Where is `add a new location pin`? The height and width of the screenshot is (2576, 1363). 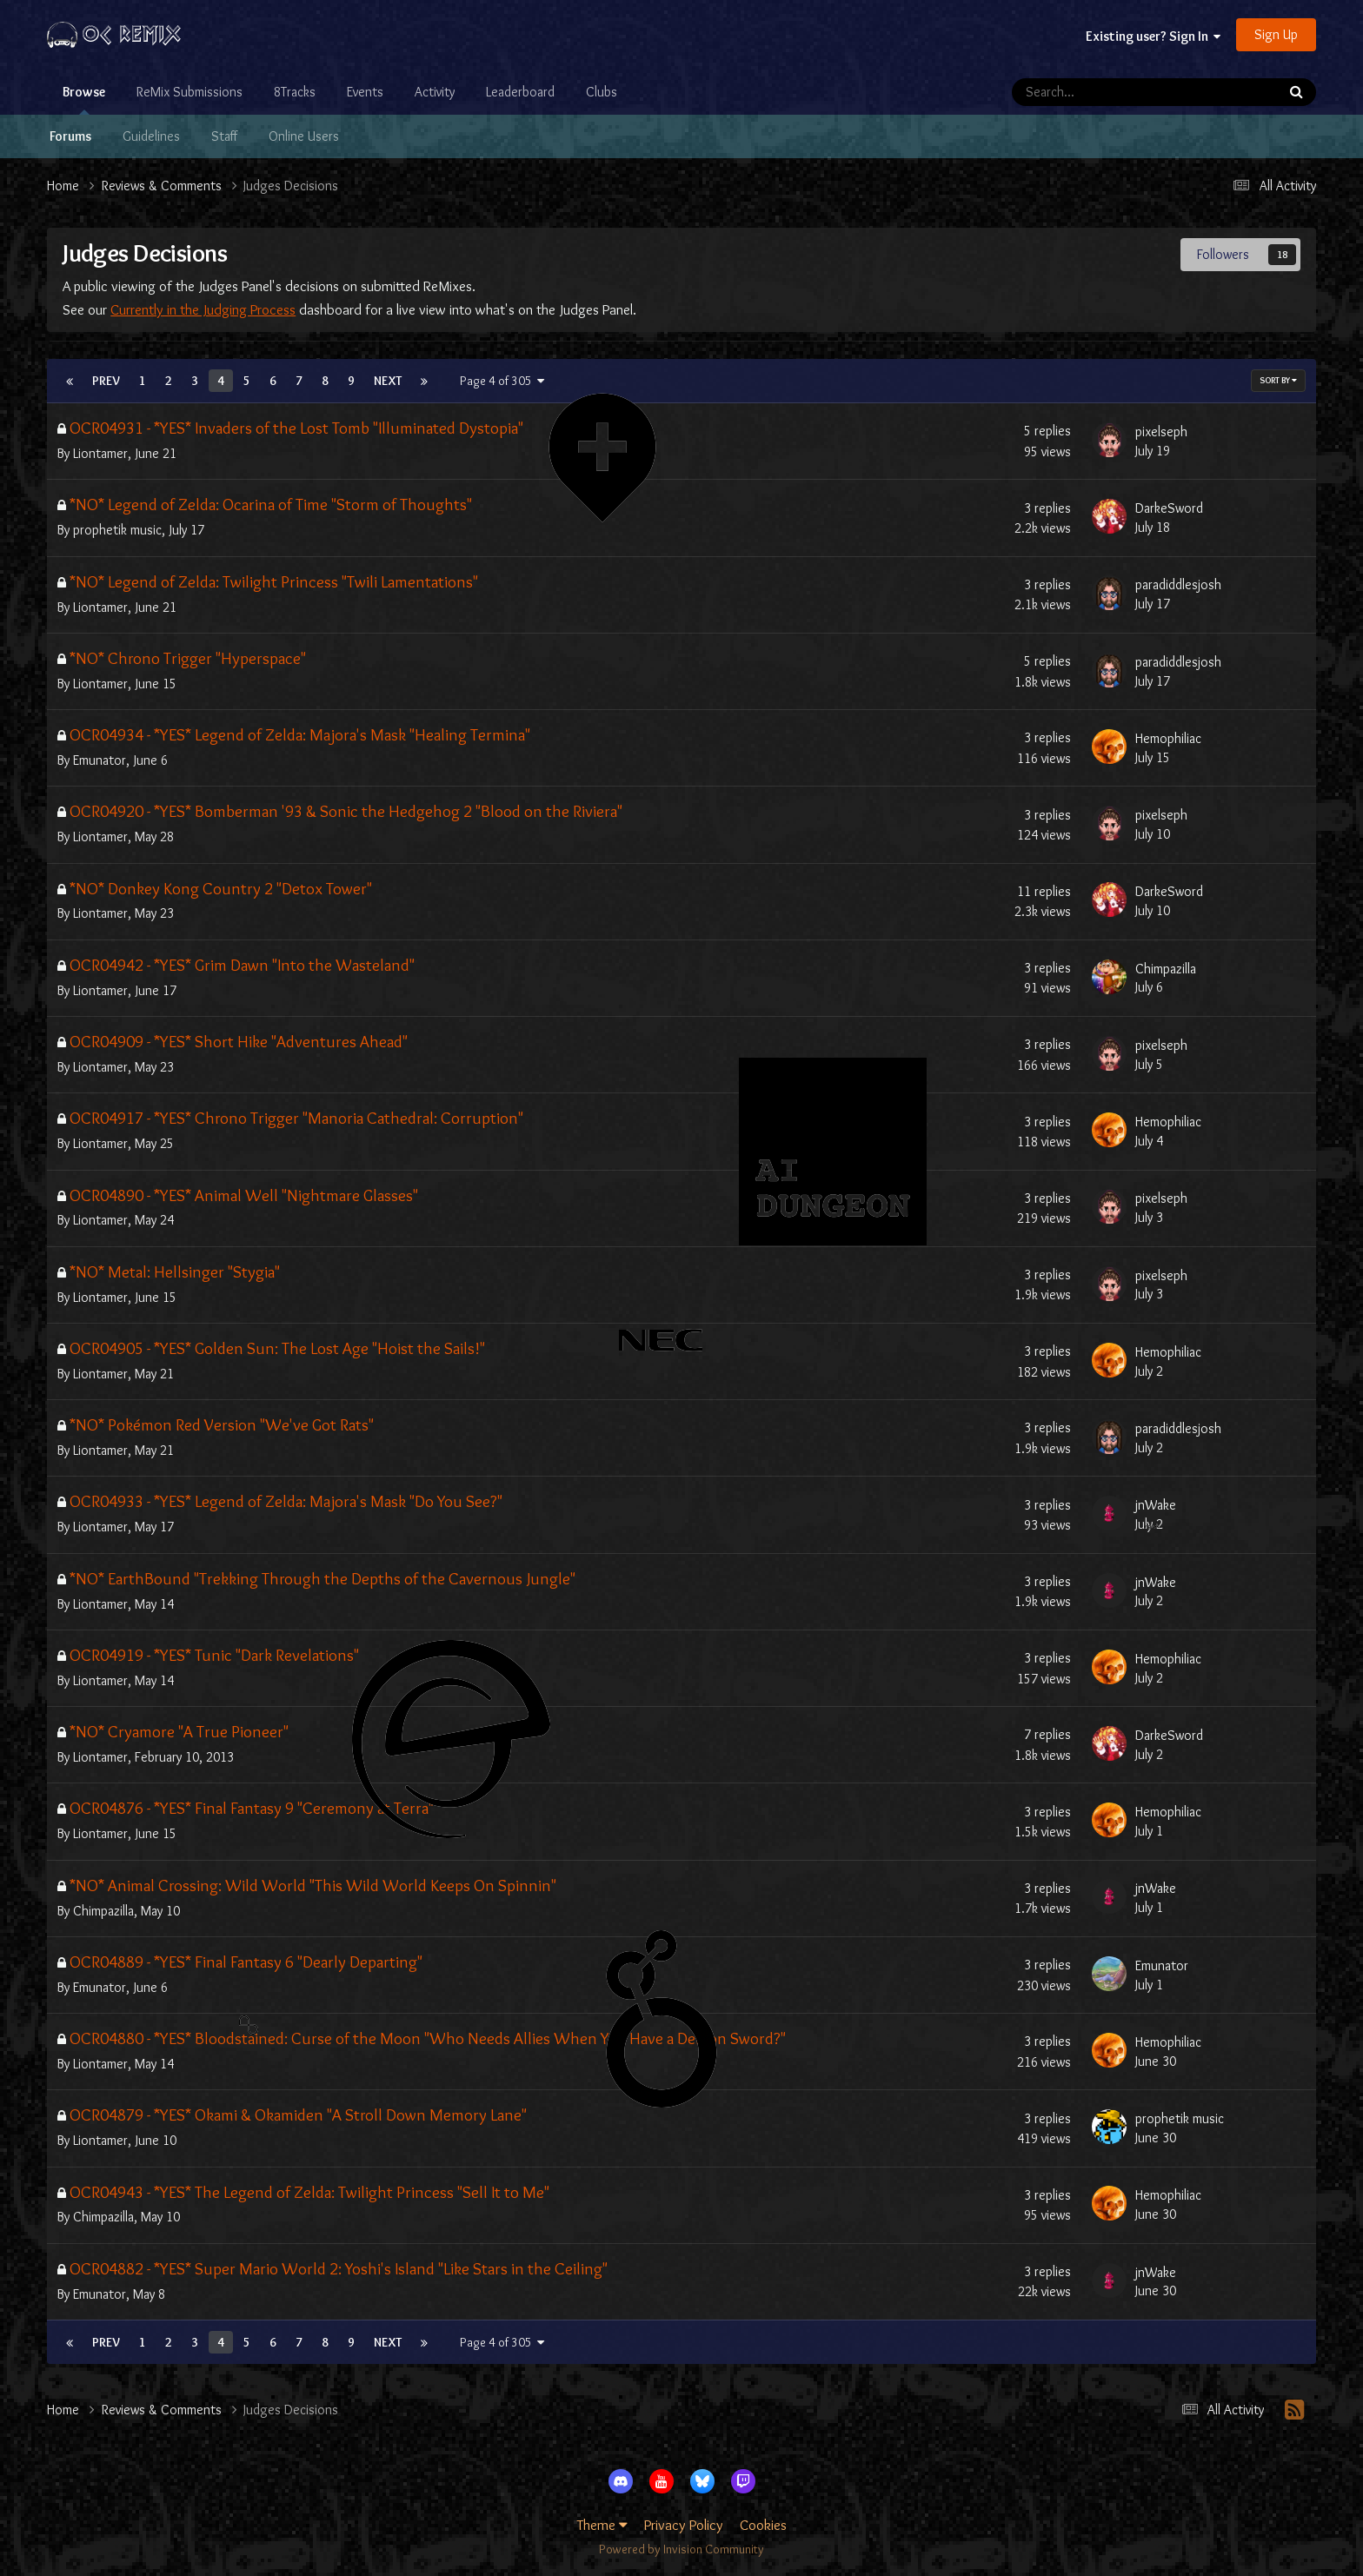 add a new location pin is located at coordinates (602, 453).